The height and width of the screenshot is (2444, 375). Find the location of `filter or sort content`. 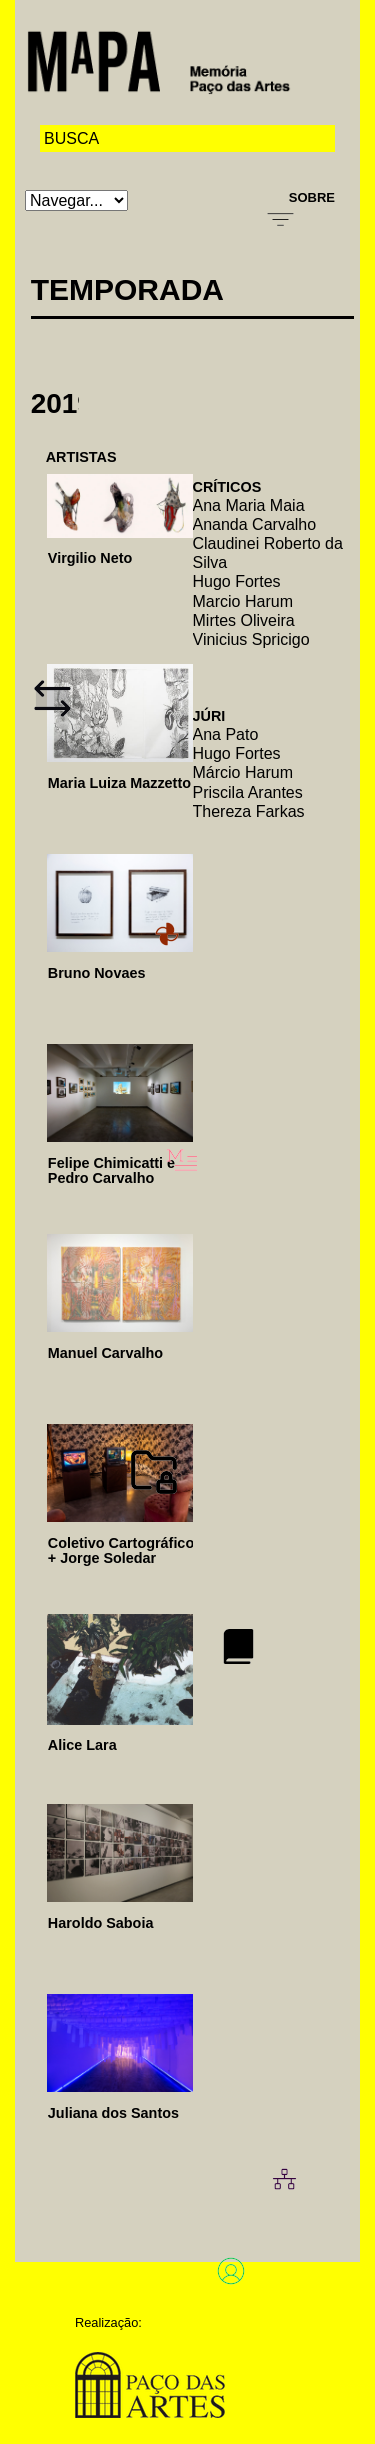

filter or sort content is located at coordinates (280, 218).